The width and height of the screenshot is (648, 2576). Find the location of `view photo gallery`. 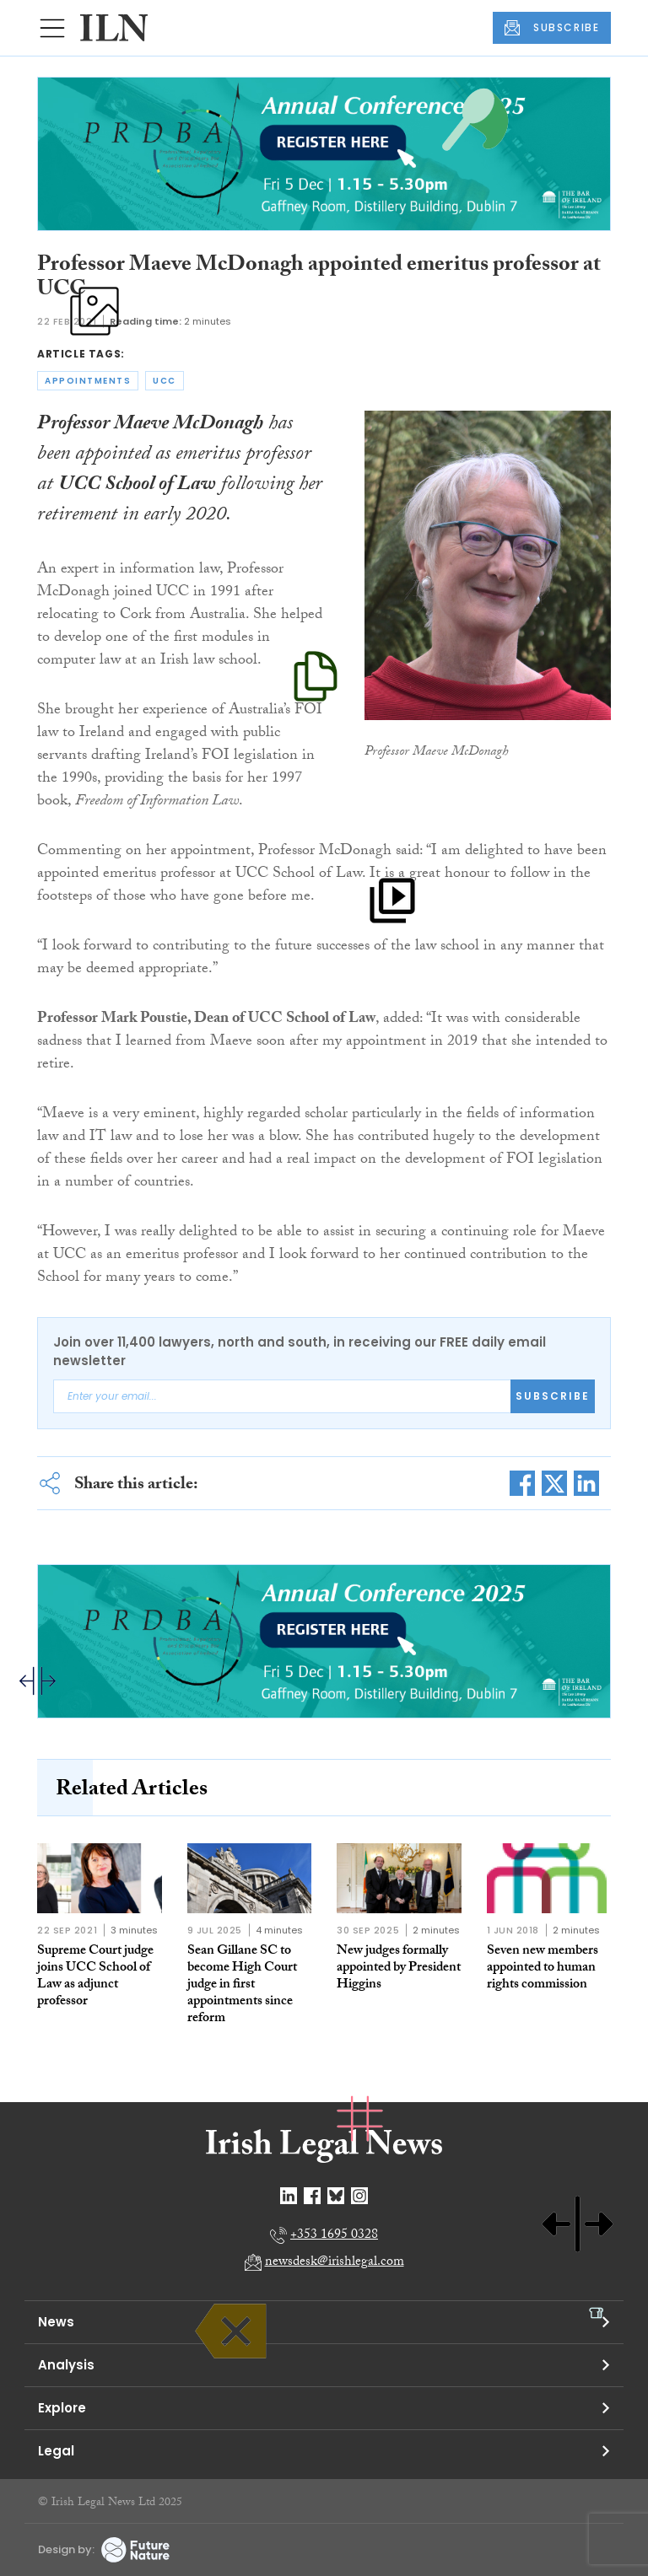

view photo gallery is located at coordinates (94, 311).